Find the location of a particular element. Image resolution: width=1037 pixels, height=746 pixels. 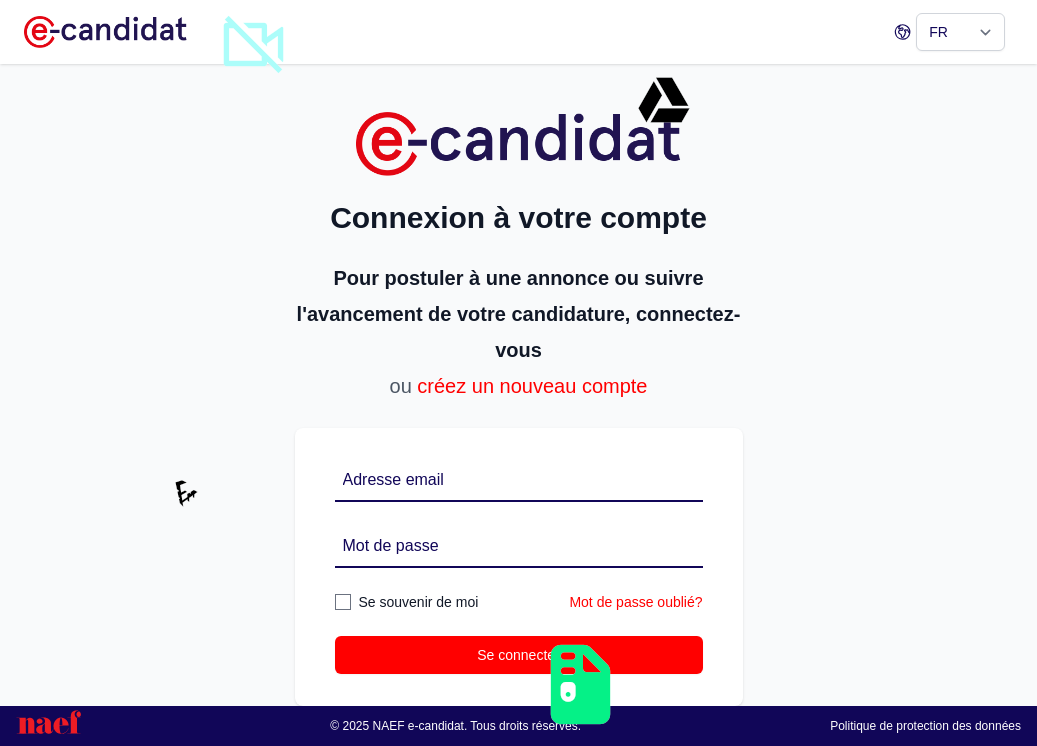

linode cloud hosting service logo is located at coordinates (186, 493).